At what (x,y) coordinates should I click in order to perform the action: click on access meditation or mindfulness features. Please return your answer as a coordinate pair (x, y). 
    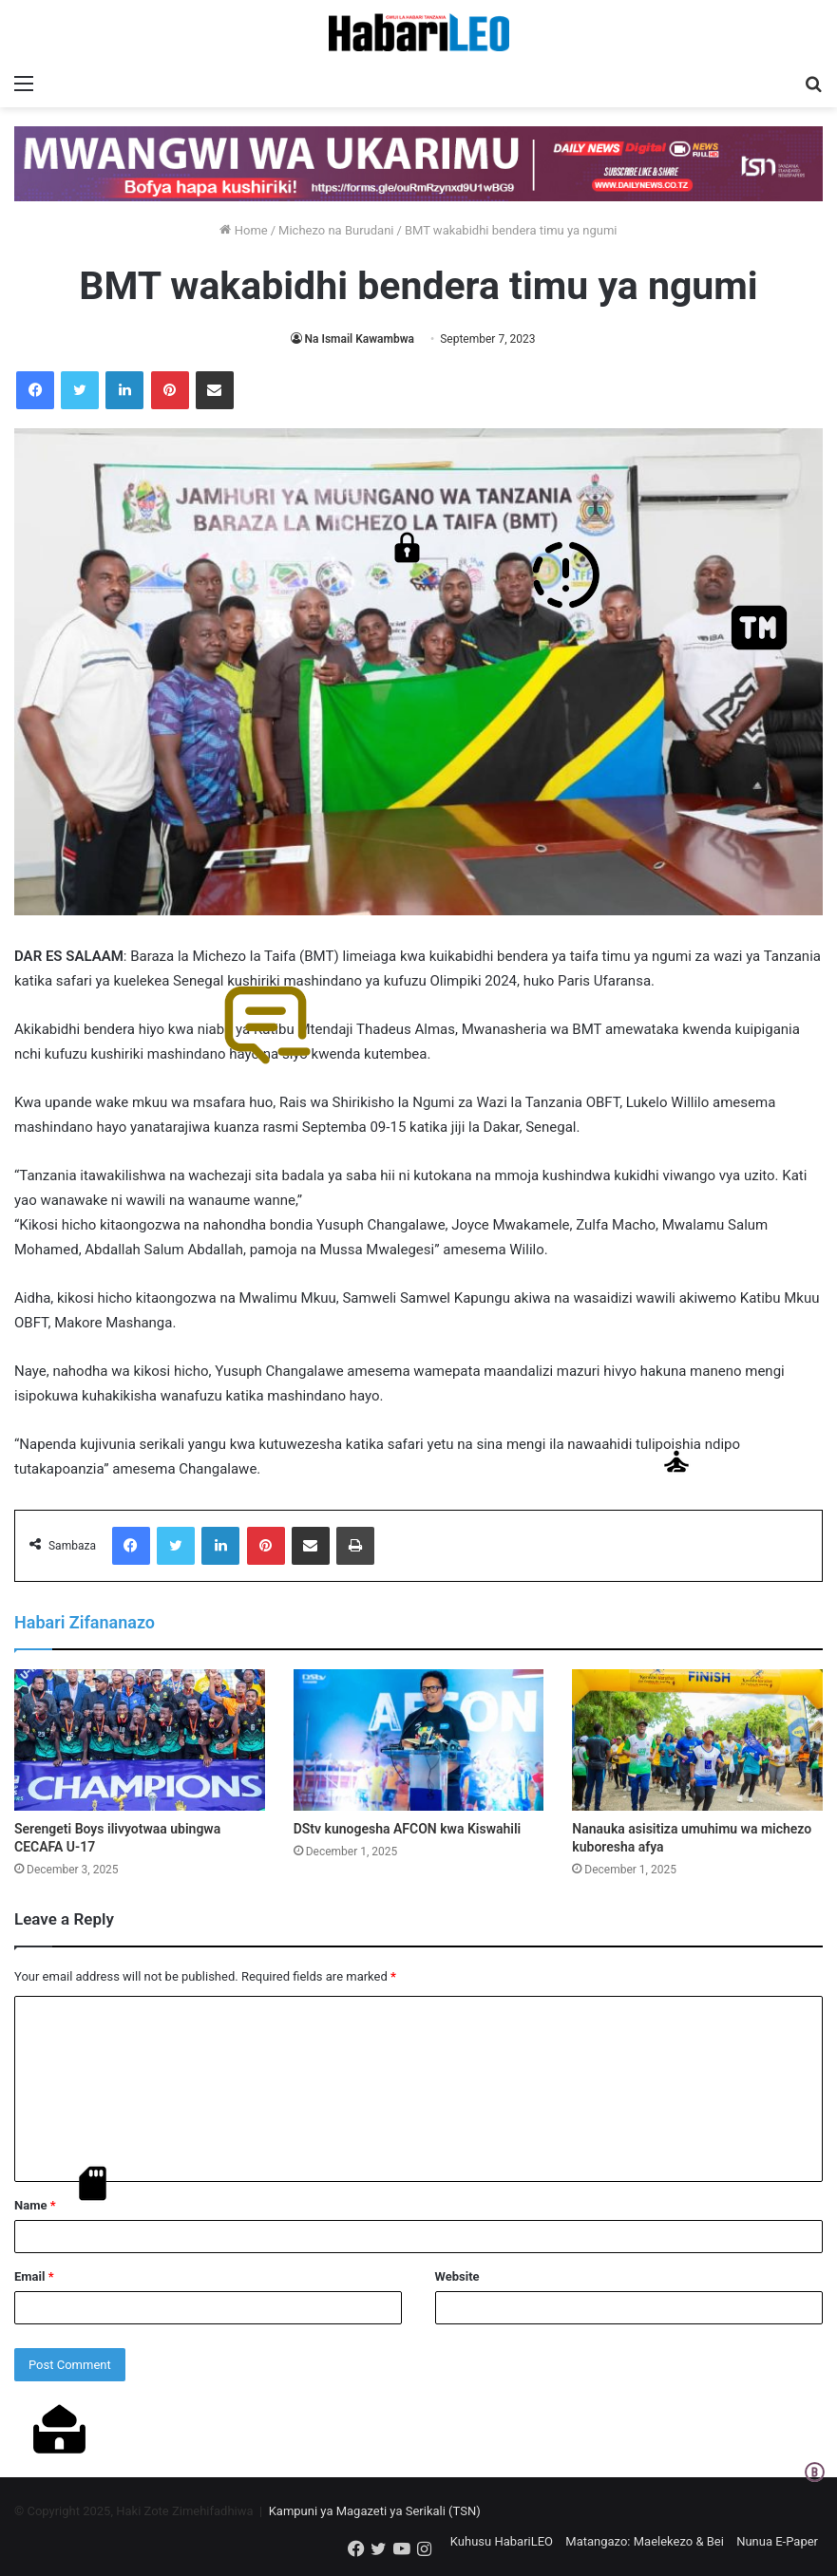
    Looking at the image, I should click on (676, 1461).